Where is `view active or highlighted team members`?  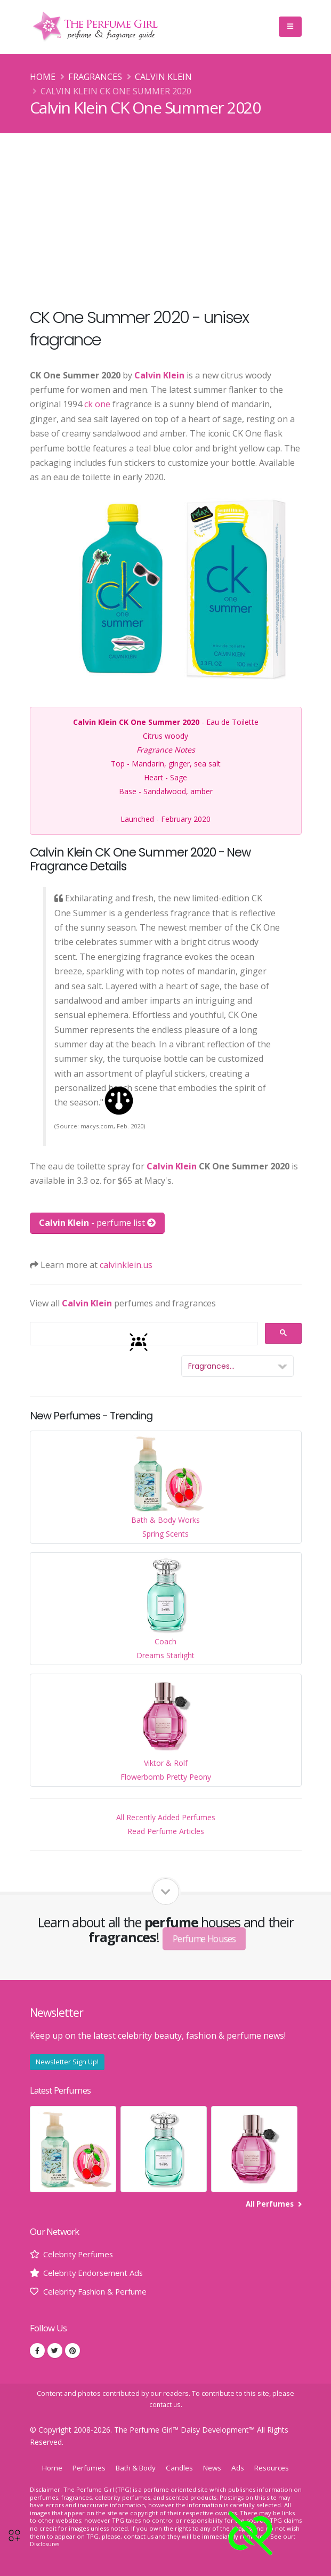 view active or highlighted team members is located at coordinates (139, 1342).